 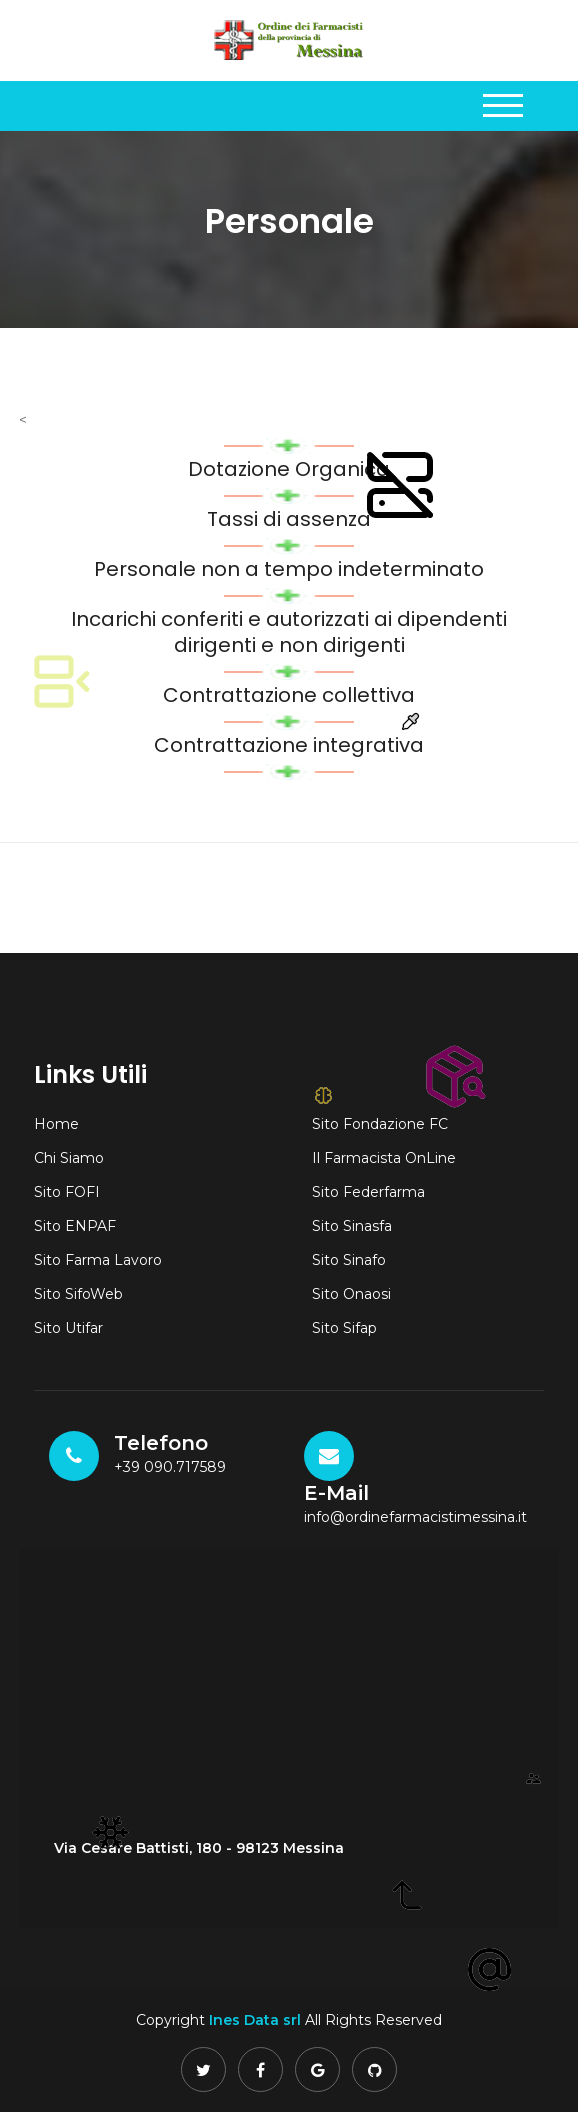 What do you see at coordinates (407, 1895) in the screenshot?
I see `go back and up in navigation` at bounding box center [407, 1895].